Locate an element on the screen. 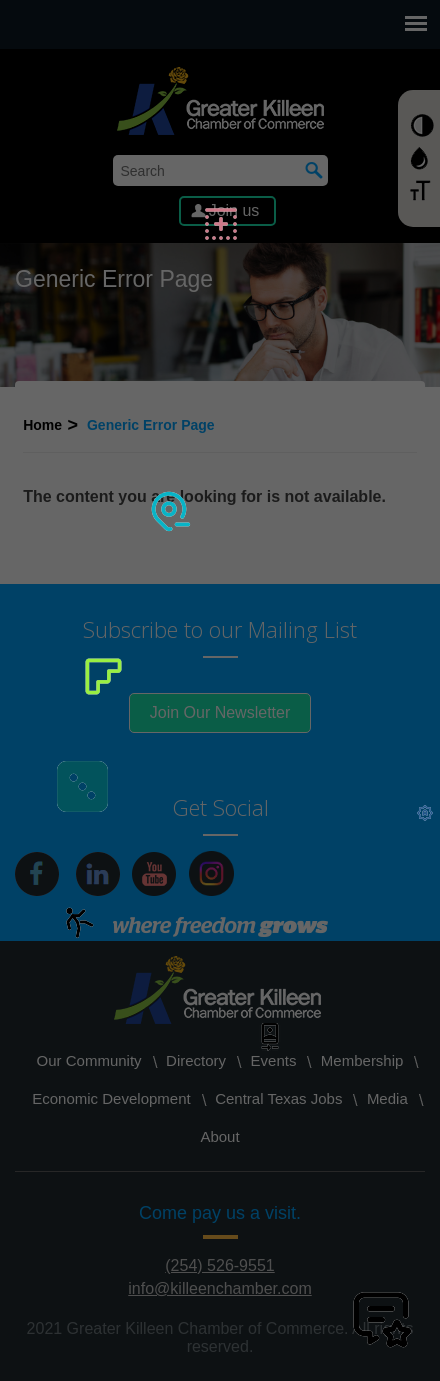  remove a location pin from the map is located at coordinates (169, 511).